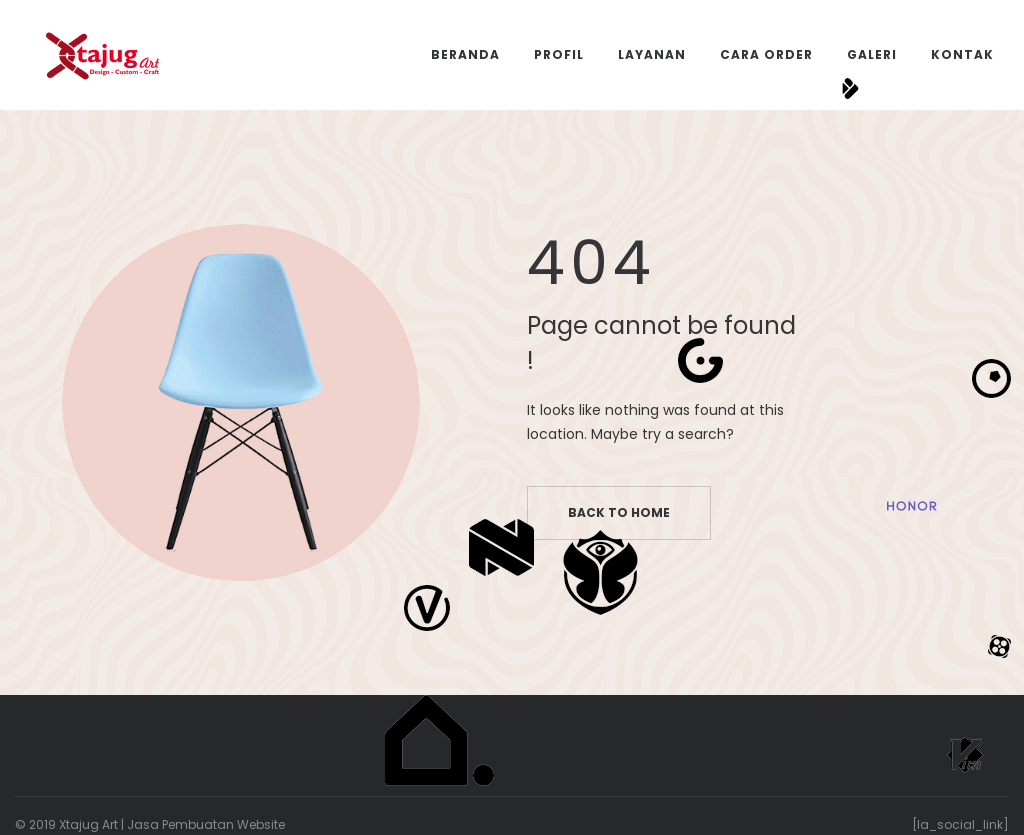 The height and width of the screenshot is (835, 1024). I want to click on gridsome framework logo, so click(700, 360).